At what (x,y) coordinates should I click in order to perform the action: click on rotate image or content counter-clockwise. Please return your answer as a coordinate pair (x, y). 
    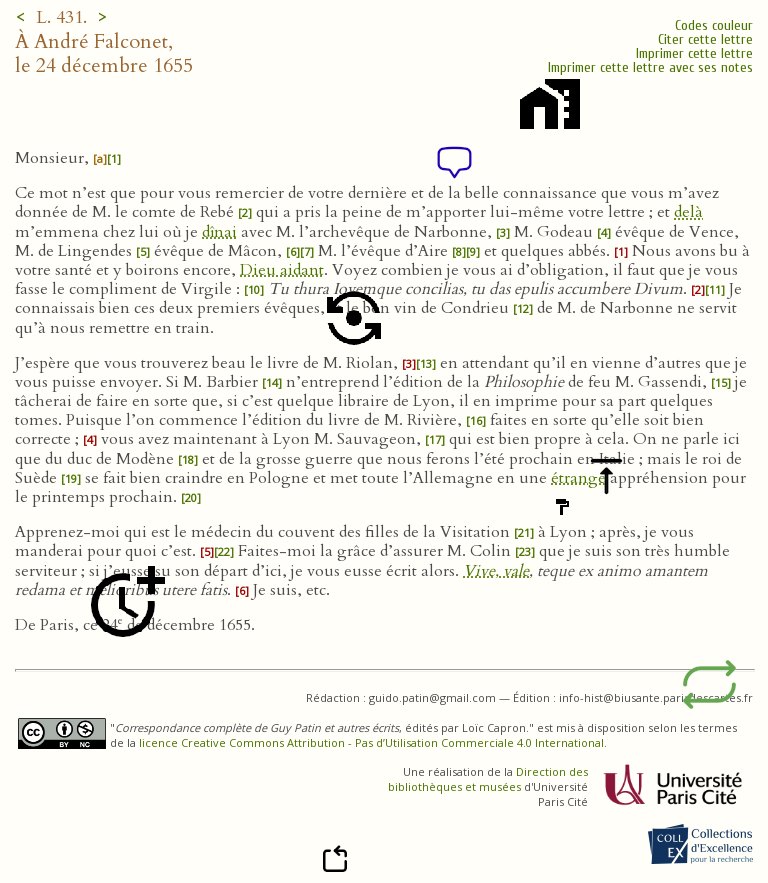
    Looking at the image, I should click on (335, 860).